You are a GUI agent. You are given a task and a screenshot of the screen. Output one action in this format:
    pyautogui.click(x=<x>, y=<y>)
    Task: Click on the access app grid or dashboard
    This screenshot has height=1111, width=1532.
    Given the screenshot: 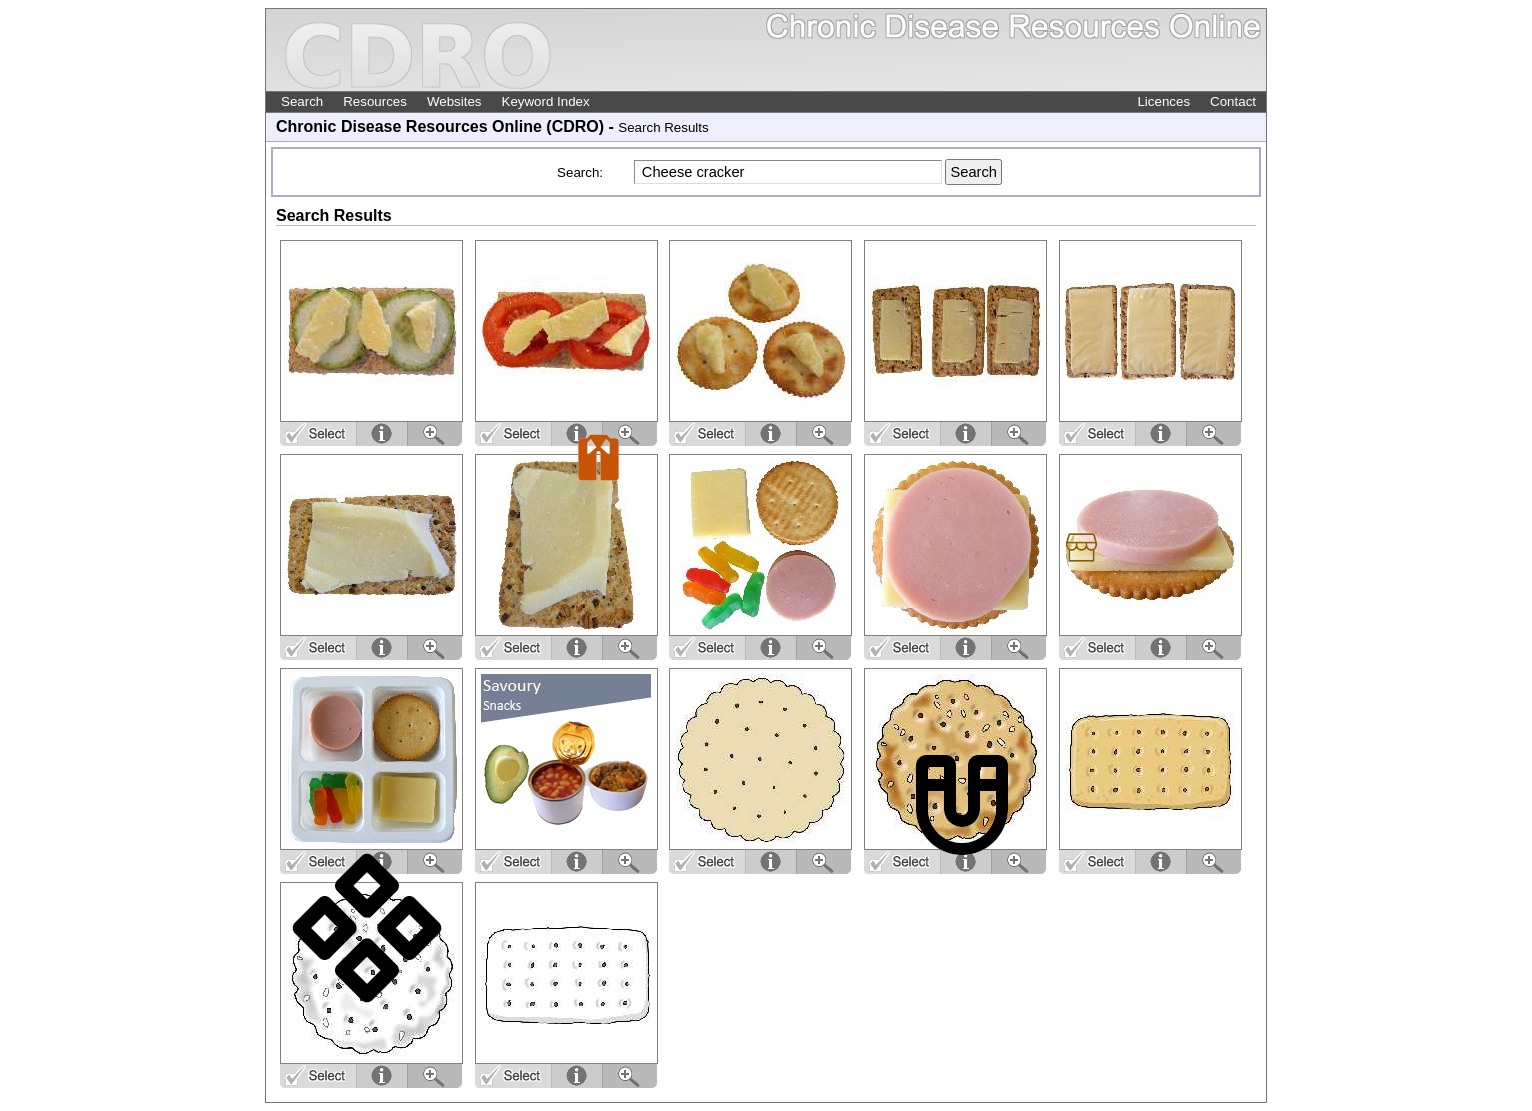 What is the action you would take?
    pyautogui.click(x=367, y=928)
    